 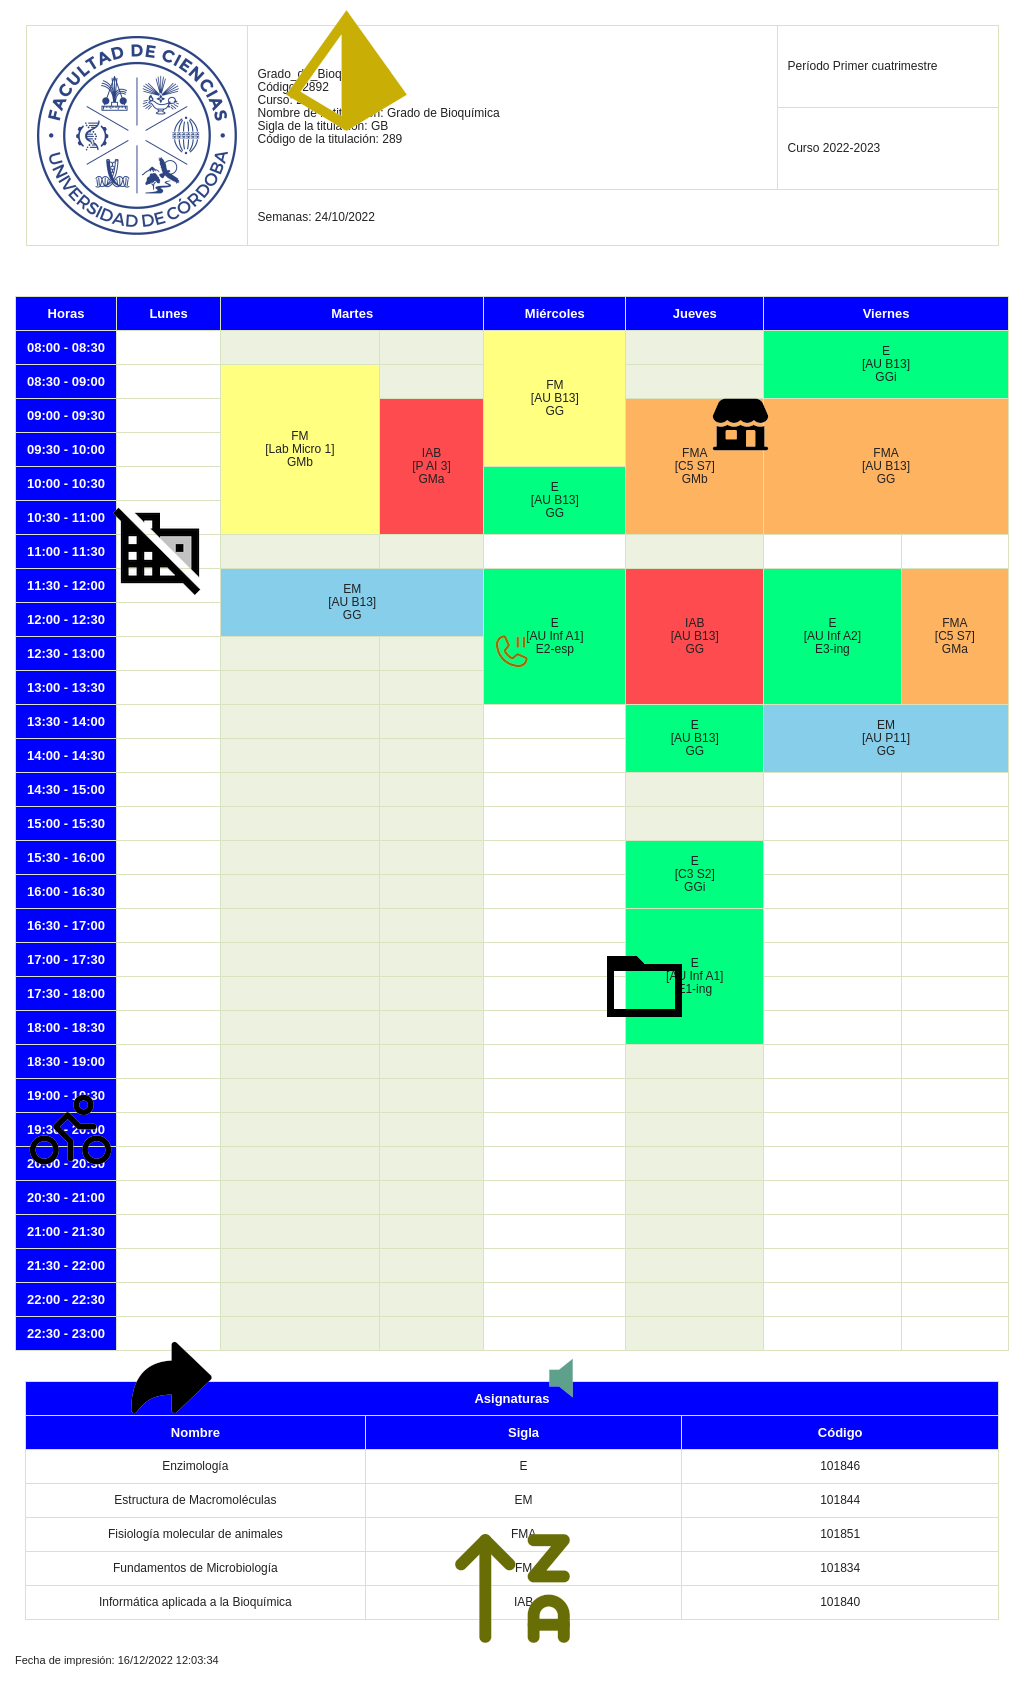 What do you see at coordinates (512, 650) in the screenshot?
I see `put current call on hold` at bounding box center [512, 650].